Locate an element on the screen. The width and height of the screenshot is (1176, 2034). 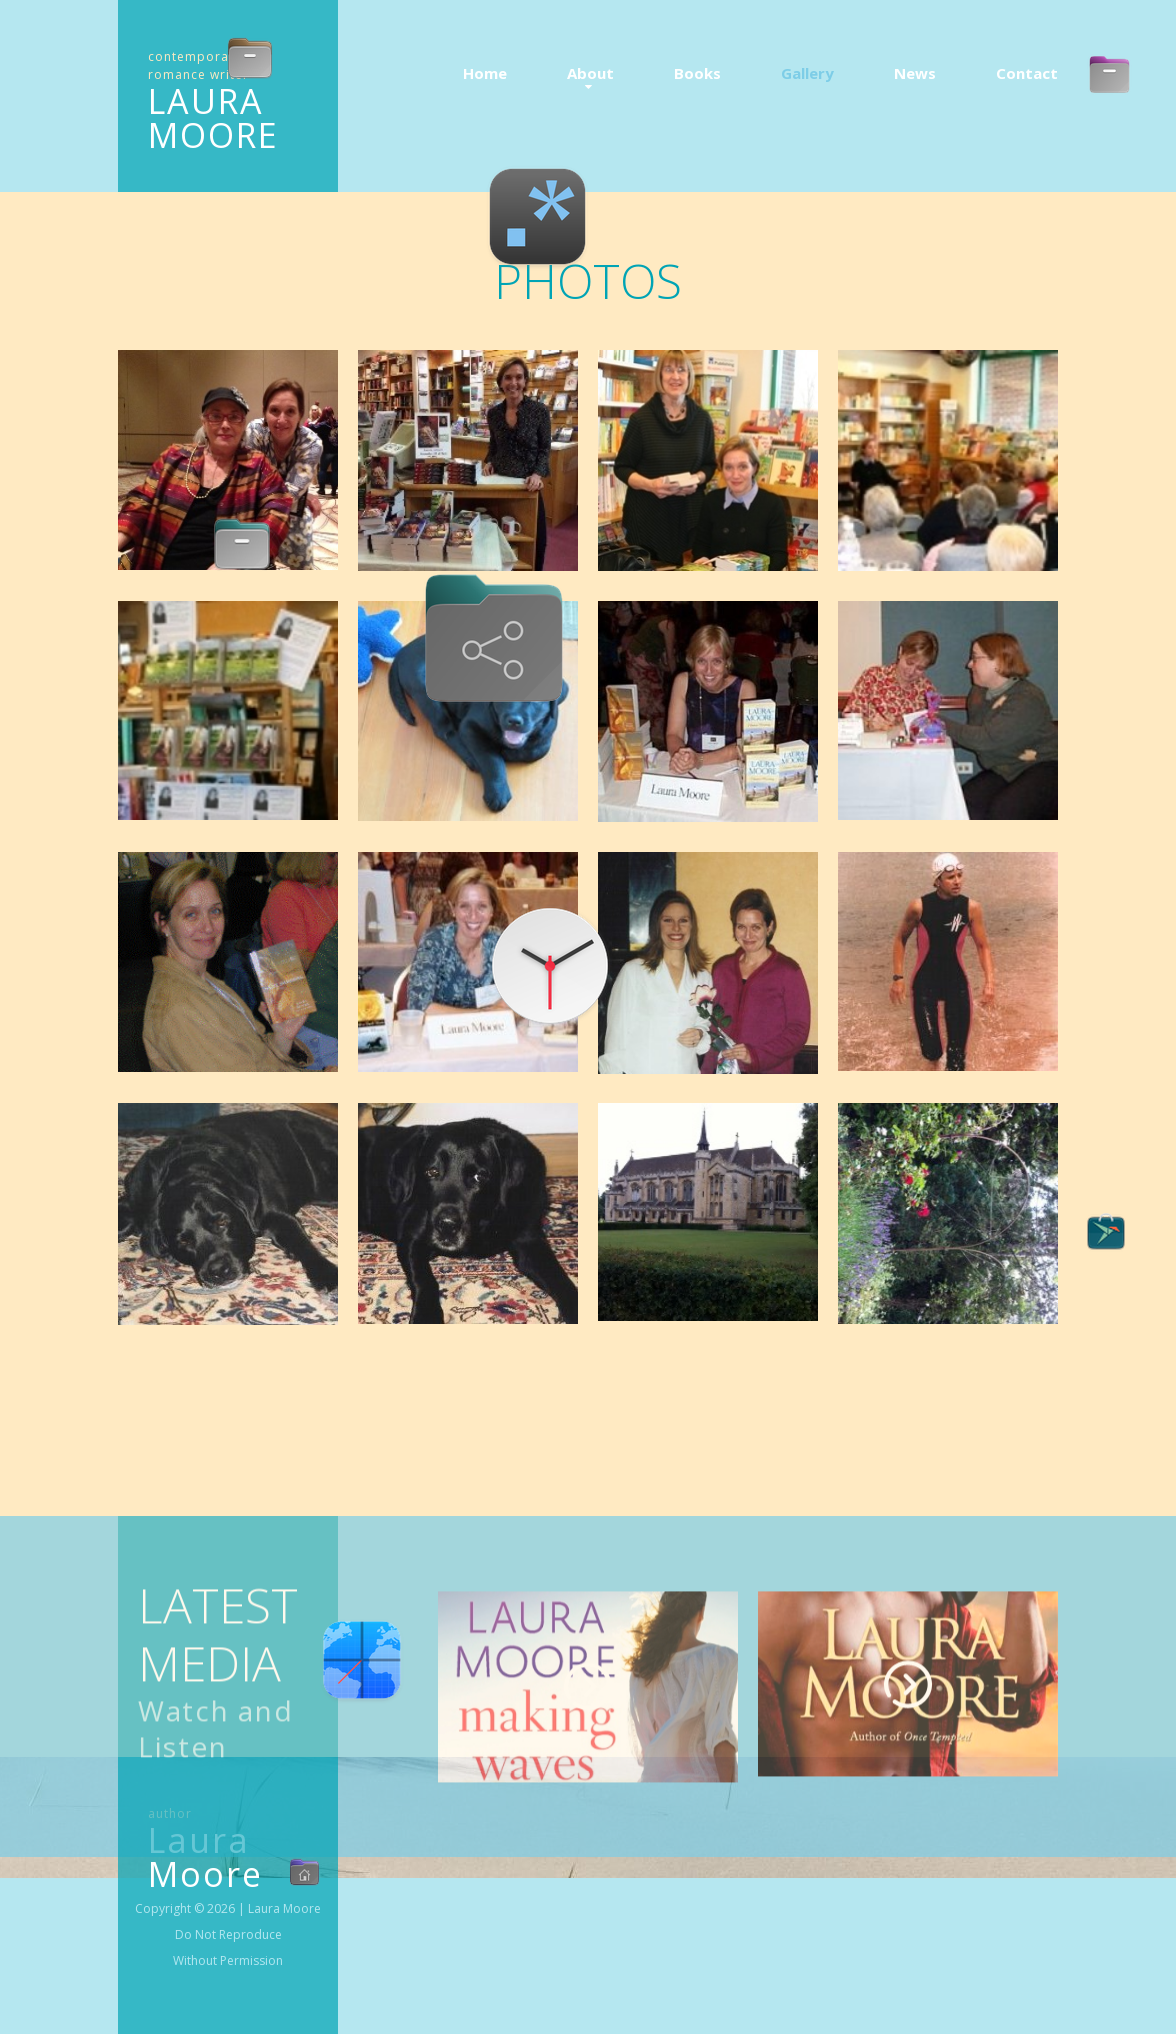
open the snap store to browse and install applications is located at coordinates (1106, 1233).